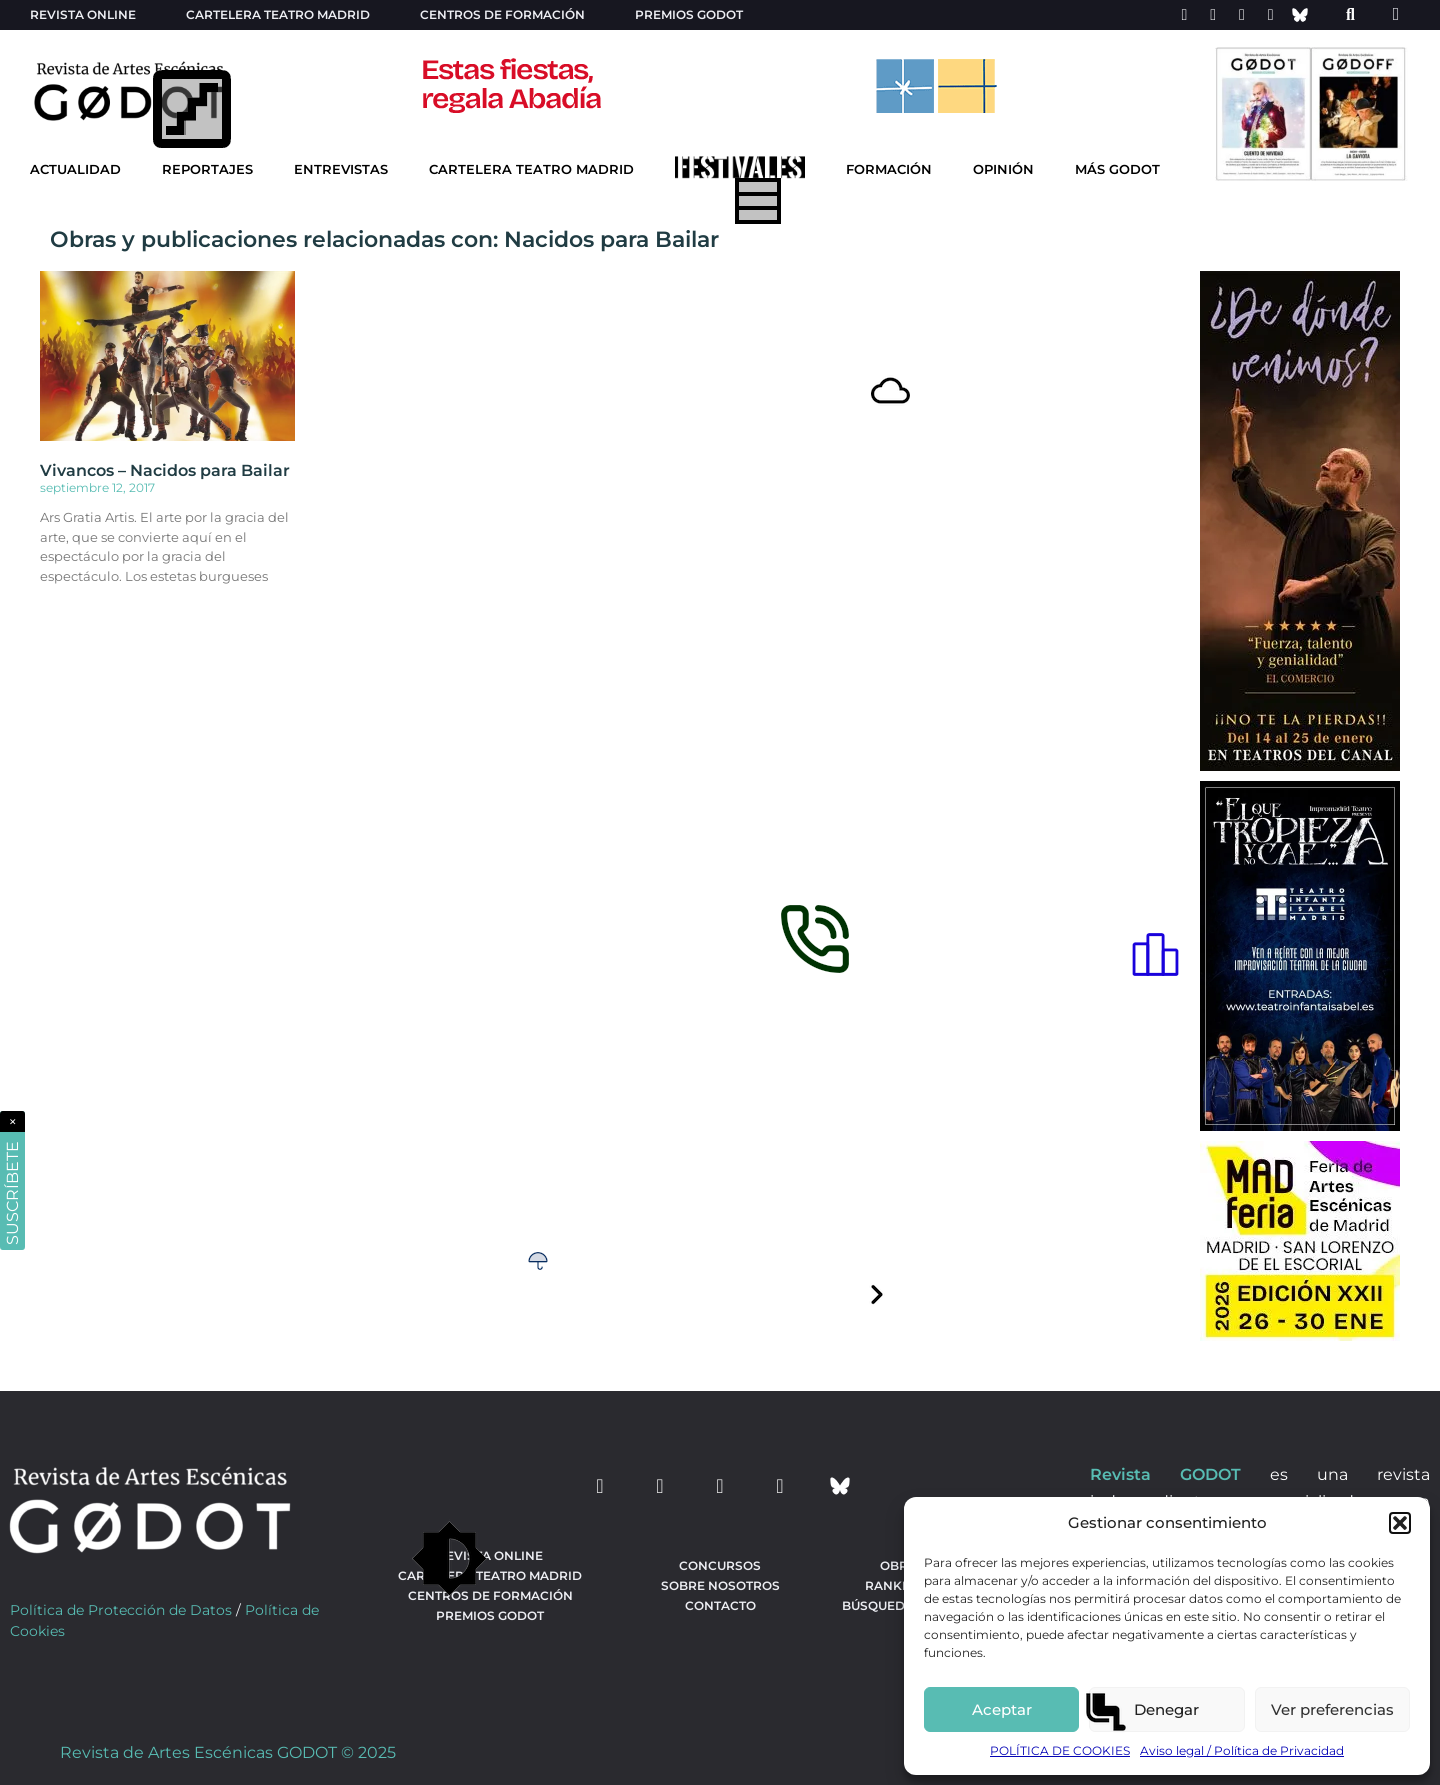  Describe the element at coordinates (876, 1294) in the screenshot. I see `go to the next item or page` at that location.